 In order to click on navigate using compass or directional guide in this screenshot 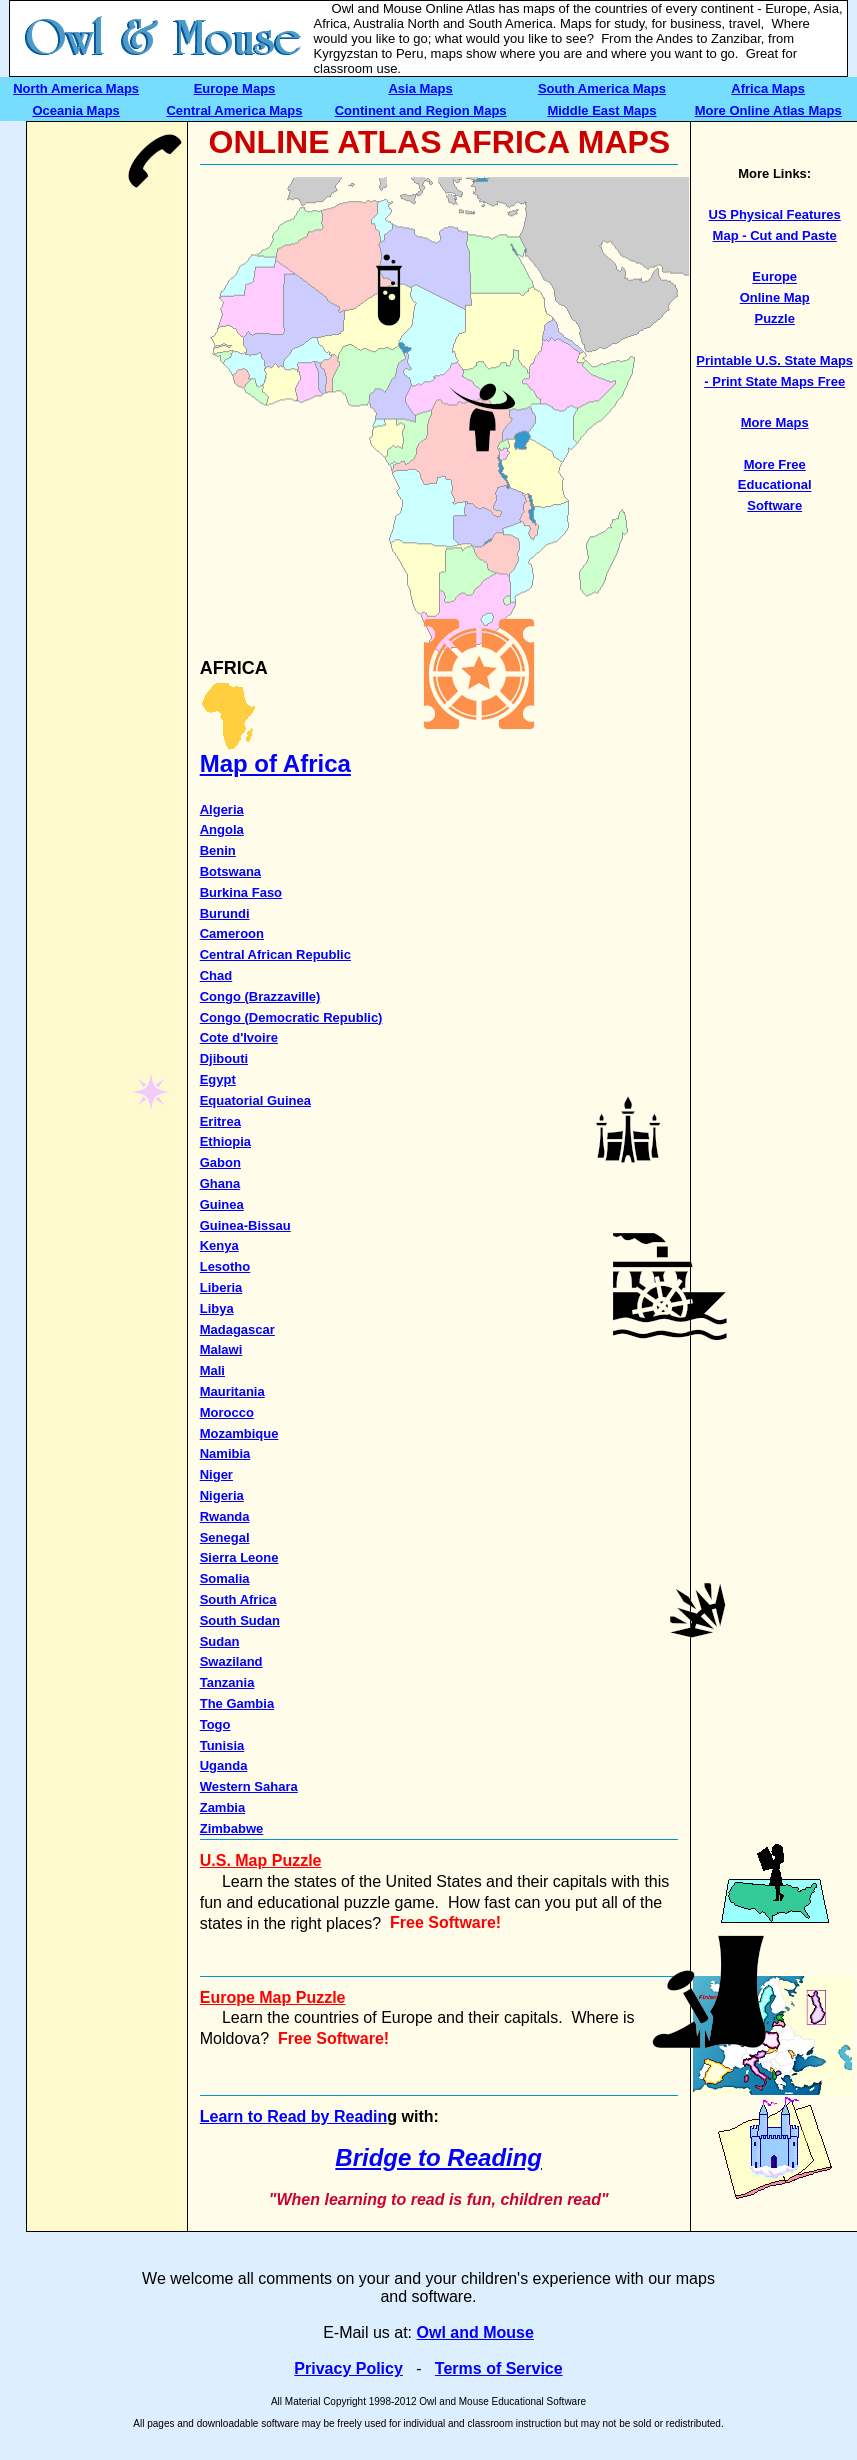, I will do `click(151, 1092)`.